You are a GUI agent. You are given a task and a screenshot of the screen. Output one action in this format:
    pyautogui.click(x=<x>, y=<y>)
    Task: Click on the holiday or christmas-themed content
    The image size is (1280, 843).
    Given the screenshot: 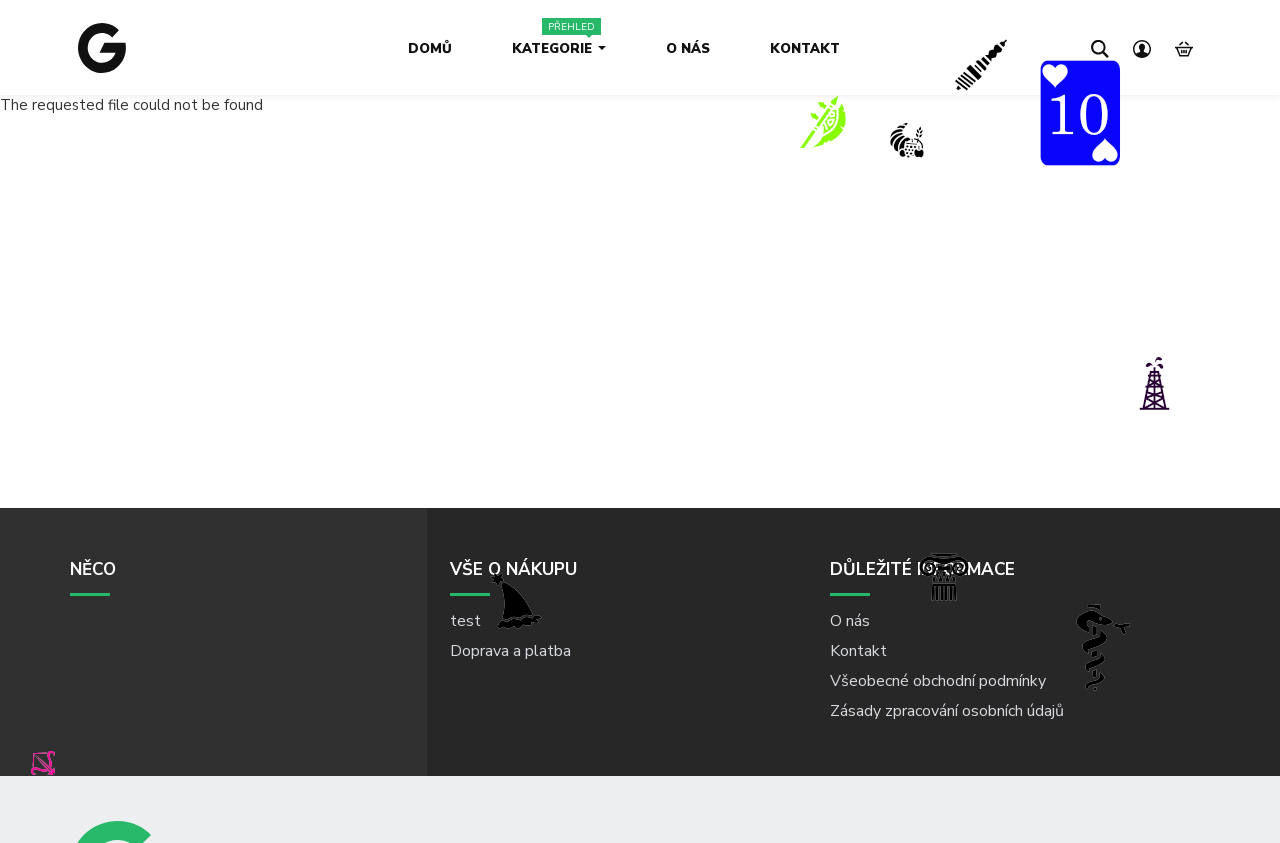 What is the action you would take?
    pyautogui.click(x=516, y=601)
    